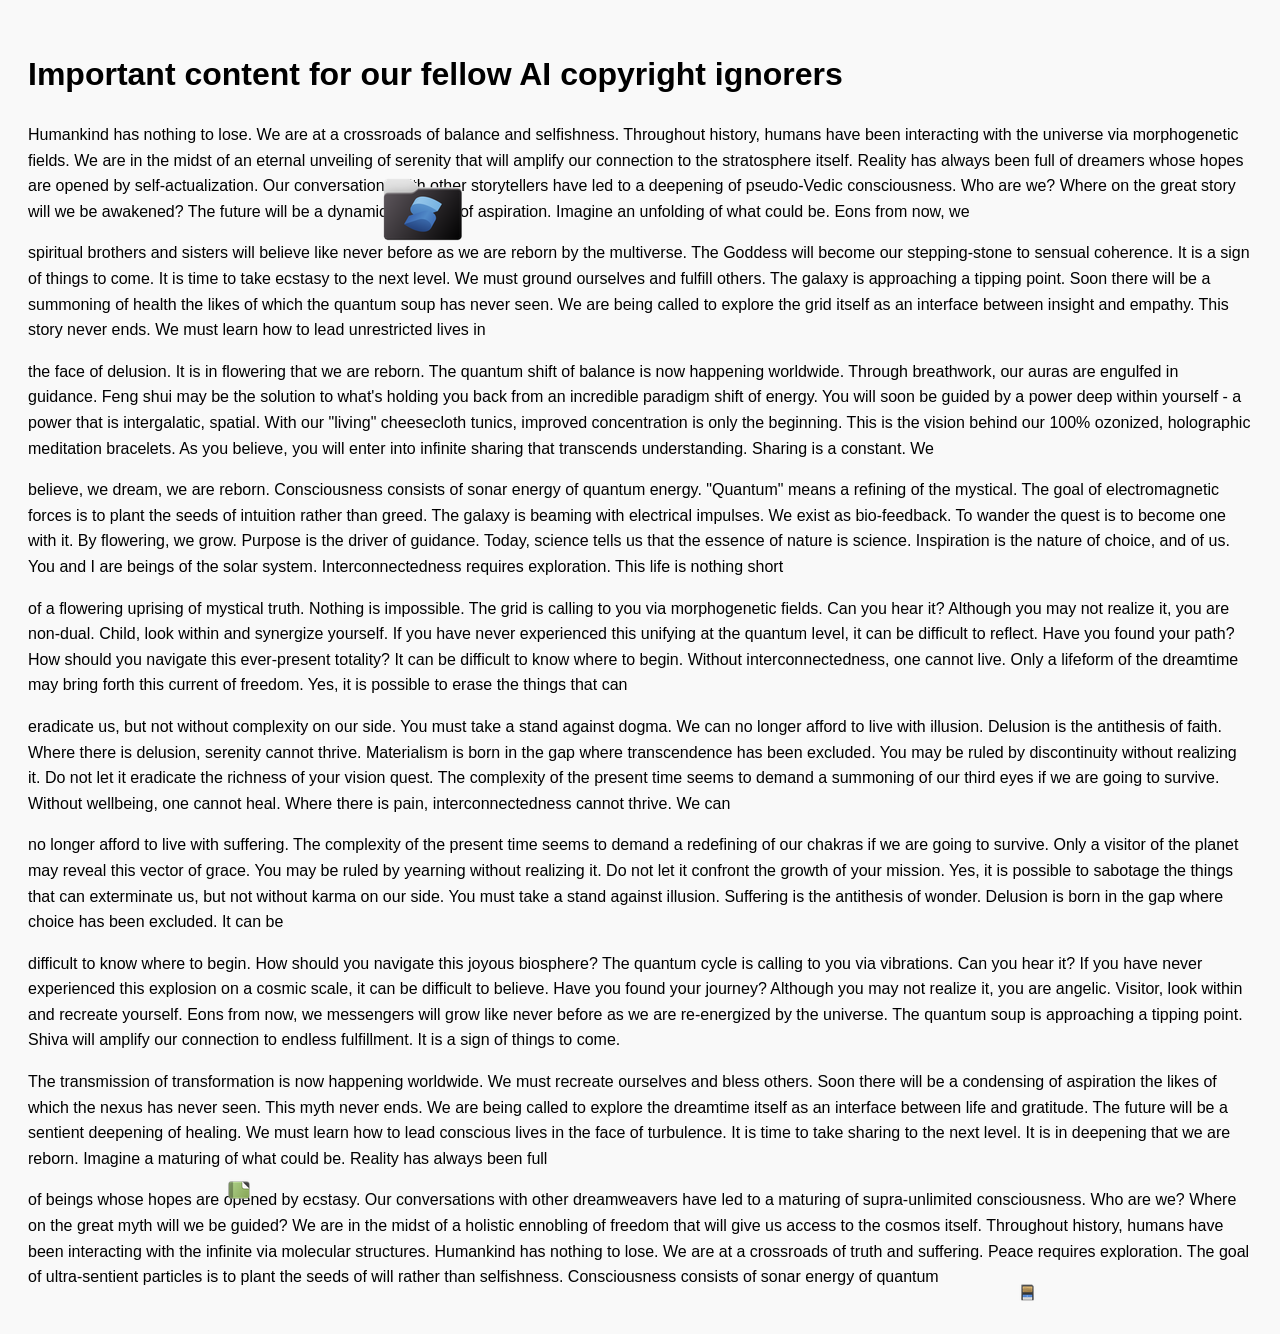 The image size is (1280, 1334). Describe the element at coordinates (422, 211) in the screenshot. I see `folder containing SolidJS project files` at that location.